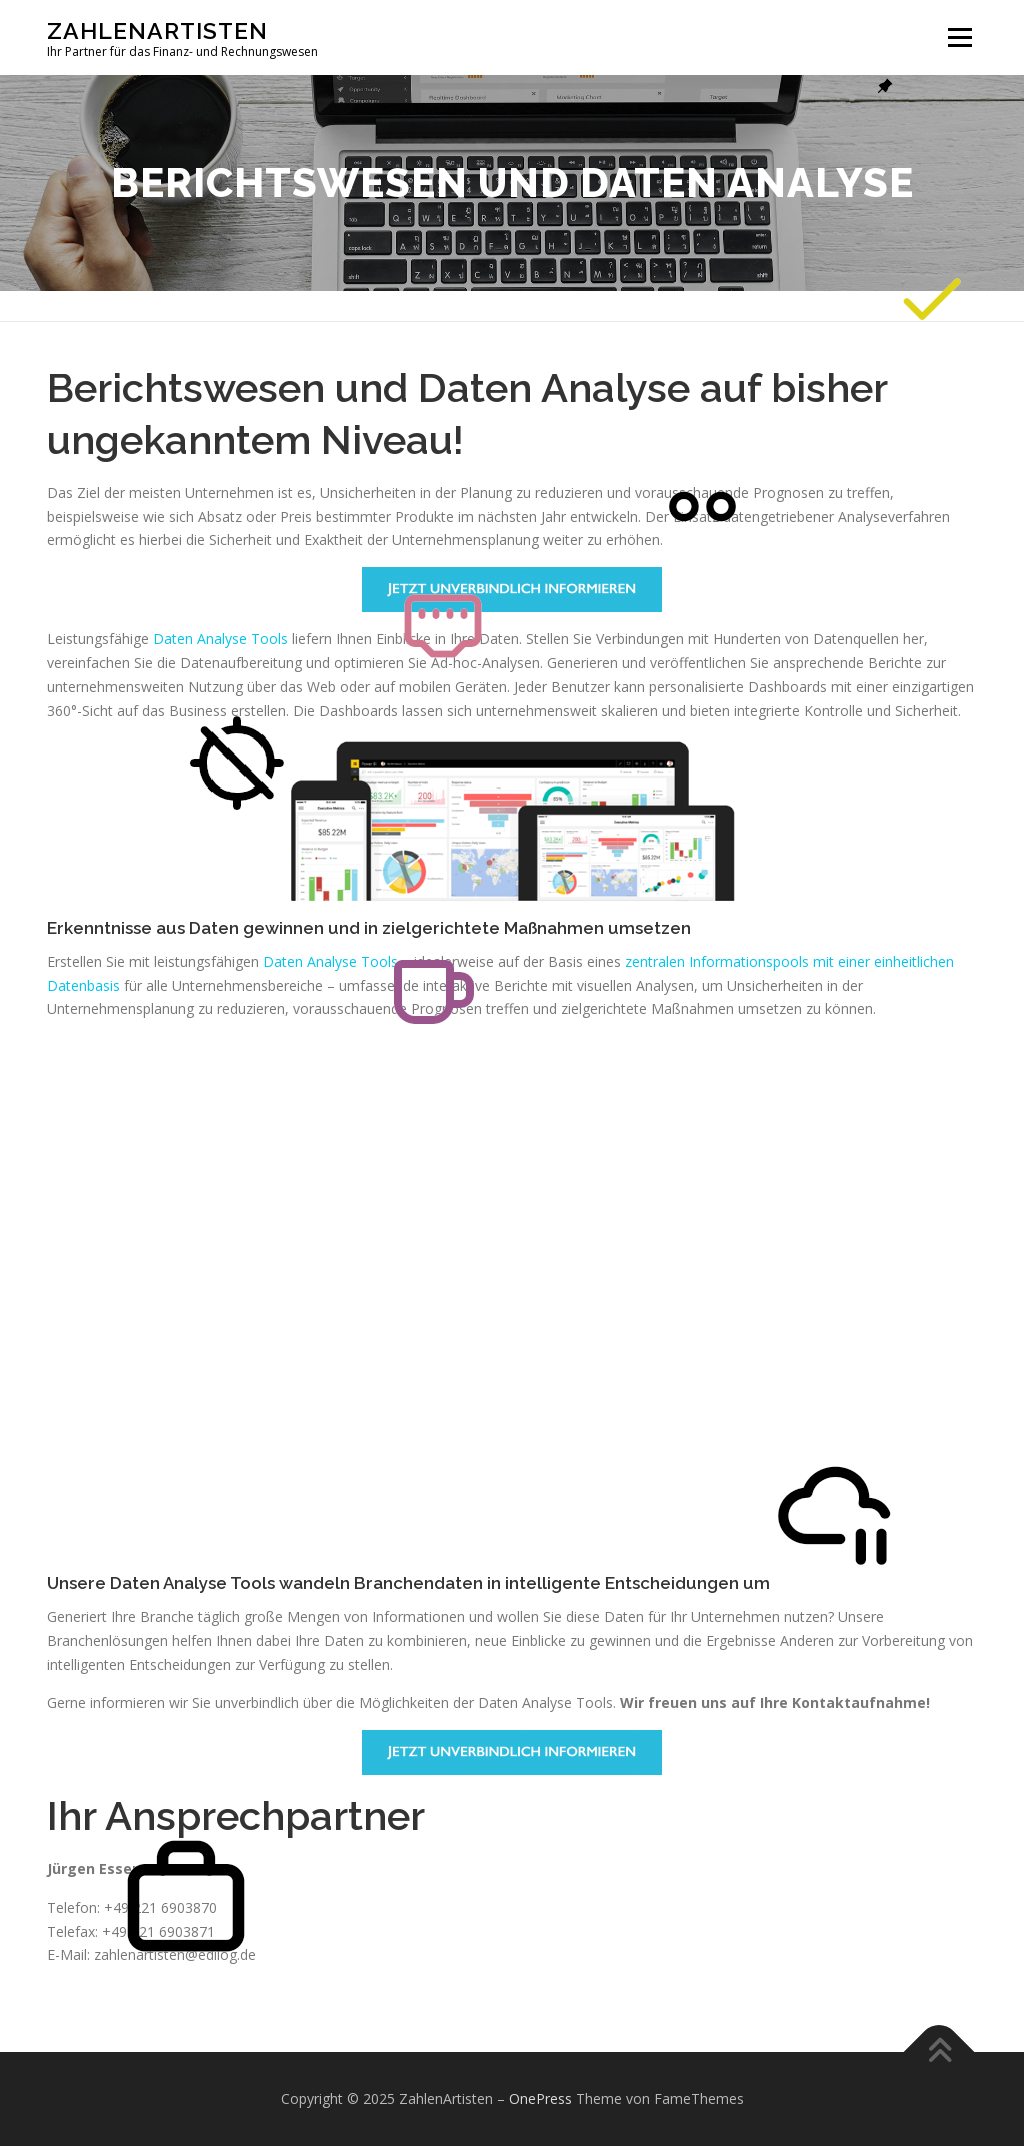  What do you see at coordinates (443, 626) in the screenshot?
I see `connect via ethernet or wired network` at bounding box center [443, 626].